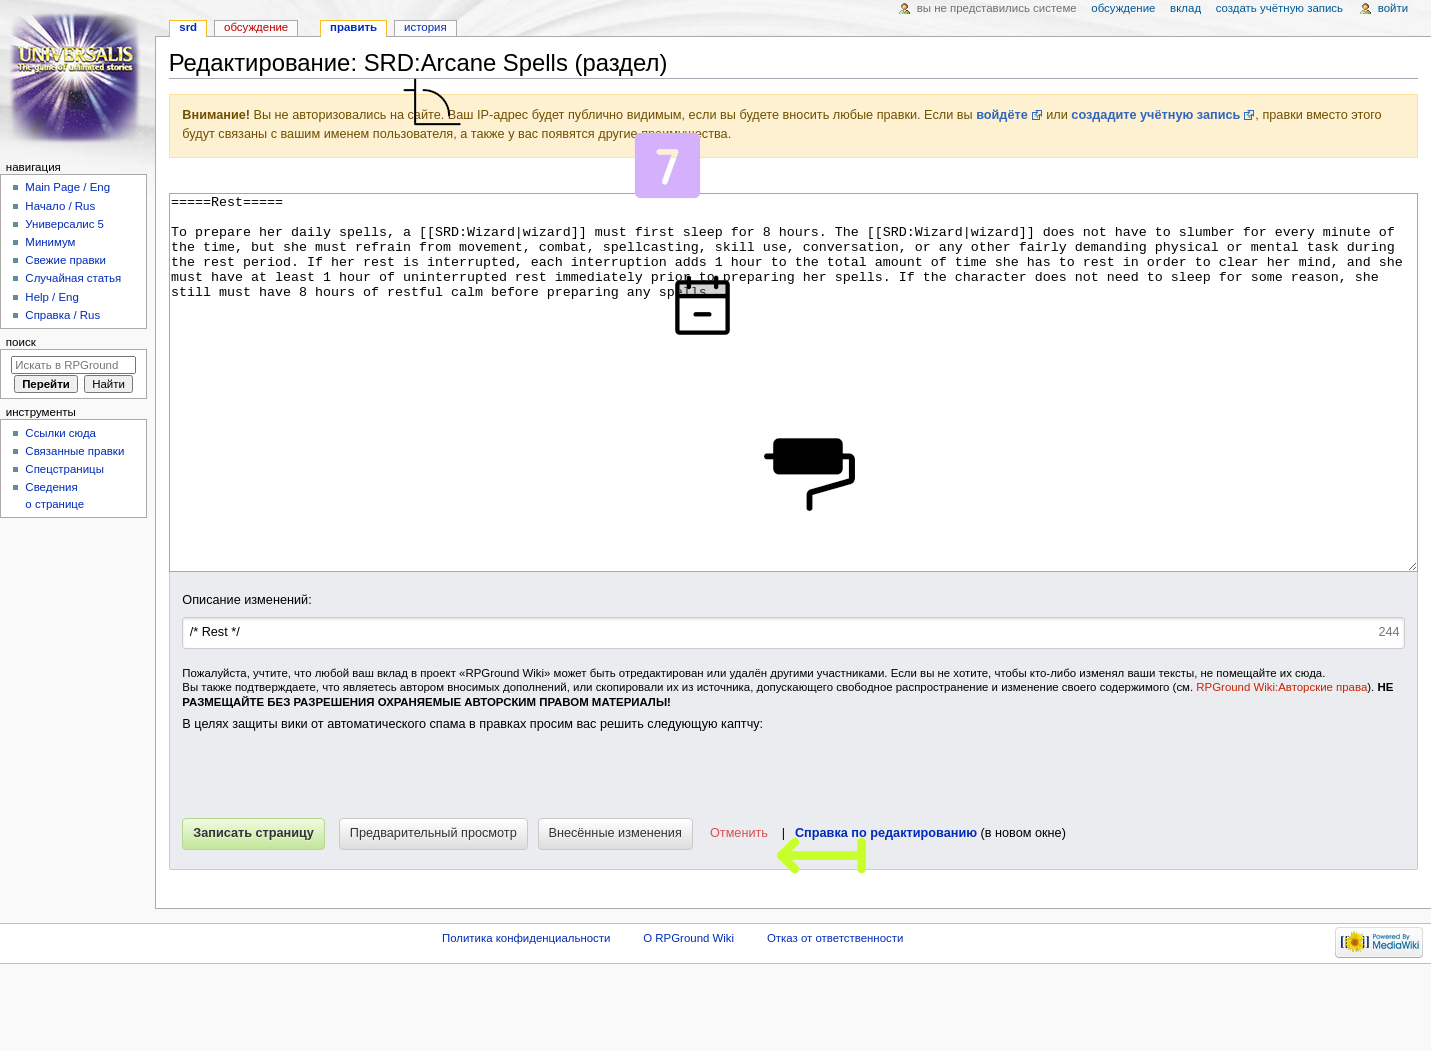 The width and height of the screenshot is (1431, 1051). I want to click on remove an event from your calendar, so click(702, 307).